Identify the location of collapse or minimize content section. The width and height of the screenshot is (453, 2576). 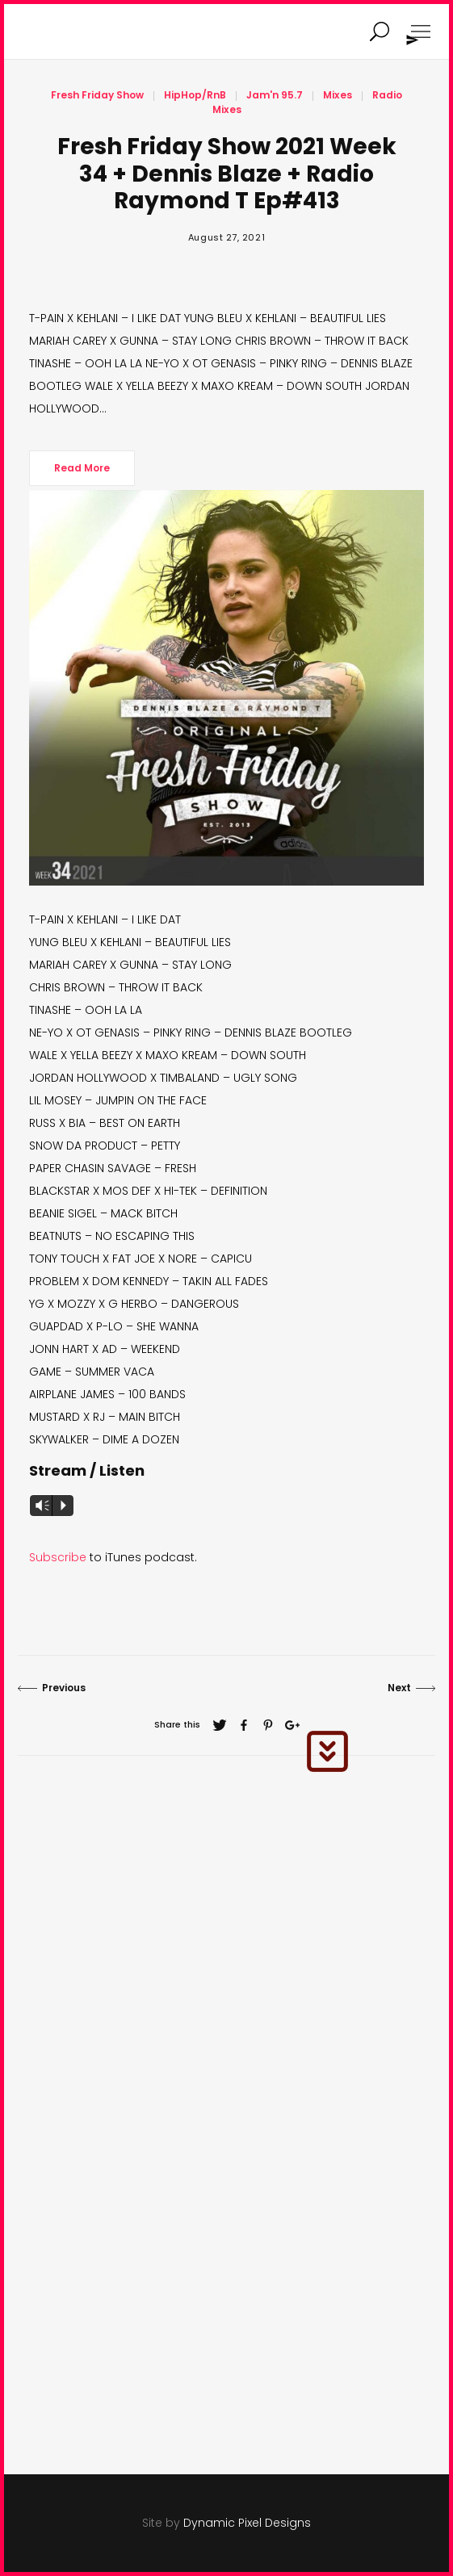
(327, 1751).